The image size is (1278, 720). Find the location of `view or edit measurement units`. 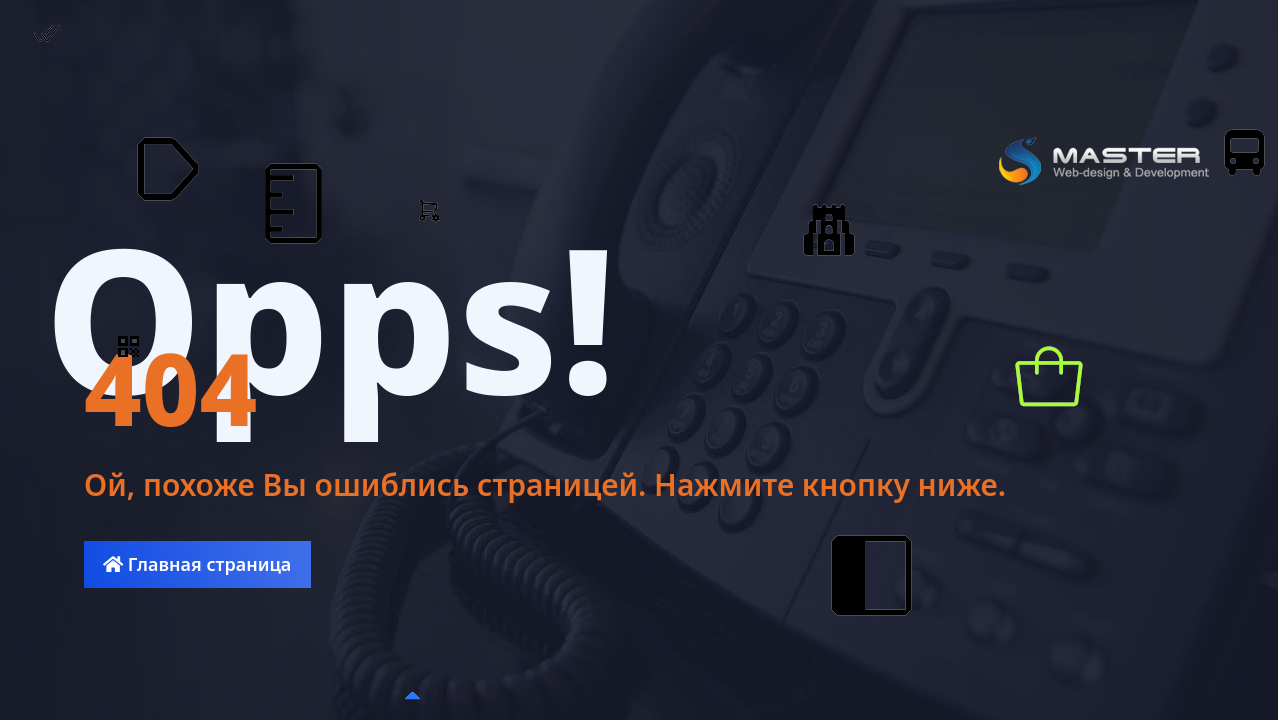

view or edit measurement units is located at coordinates (293, 203).